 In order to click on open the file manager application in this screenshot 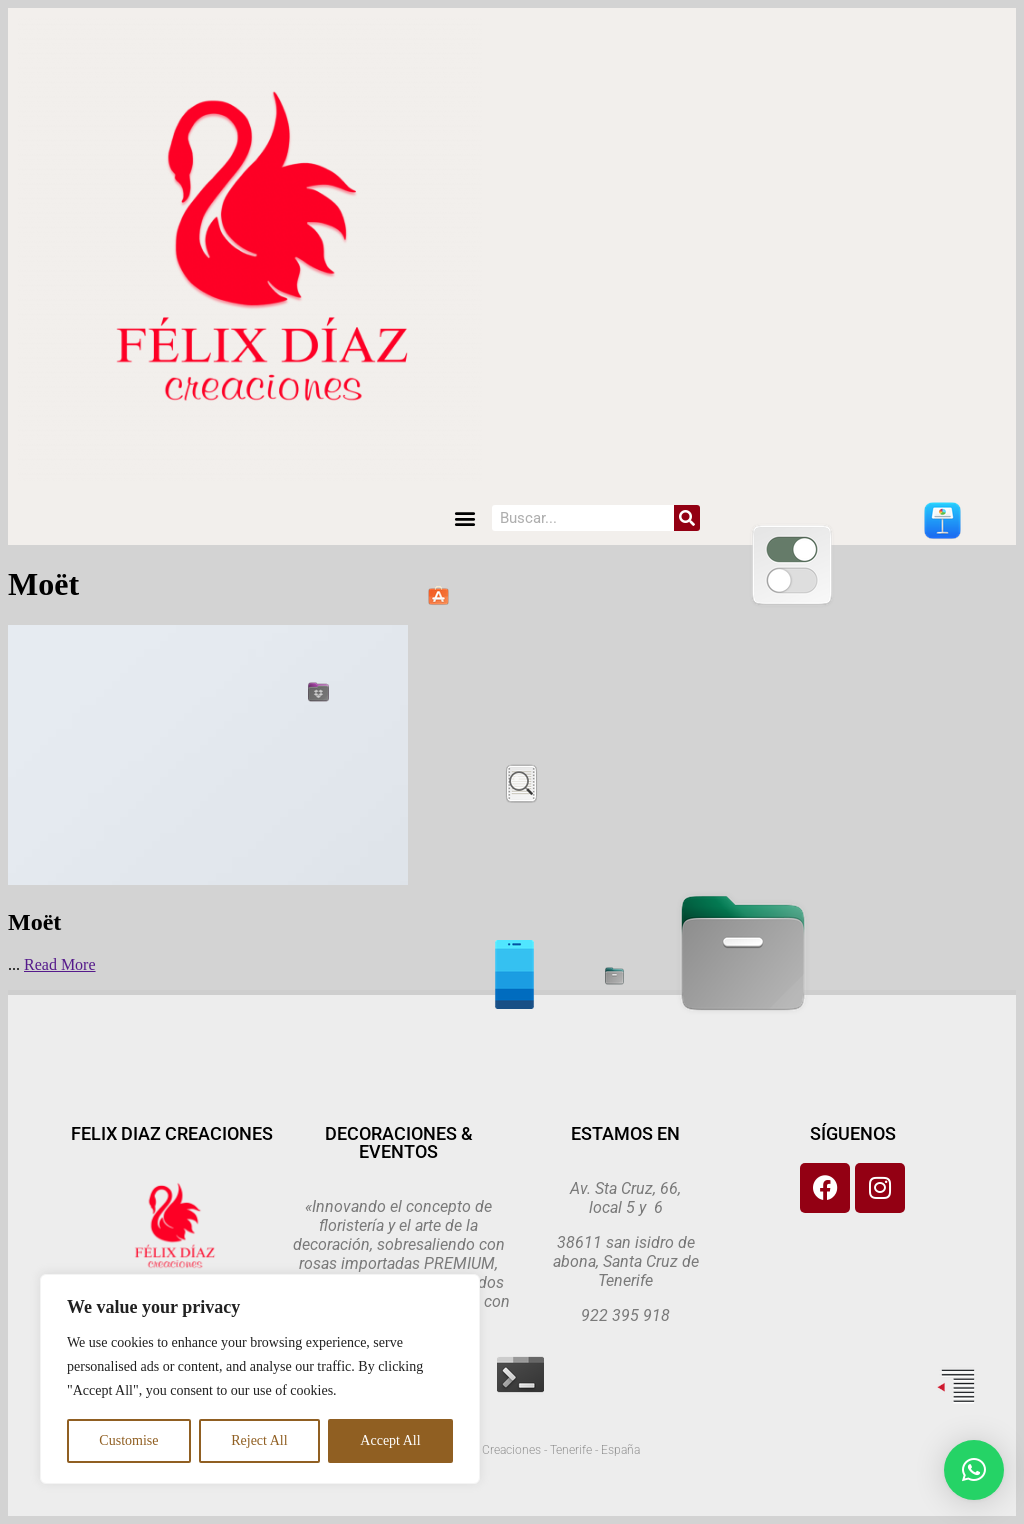, I will do `click(614, 975)`.